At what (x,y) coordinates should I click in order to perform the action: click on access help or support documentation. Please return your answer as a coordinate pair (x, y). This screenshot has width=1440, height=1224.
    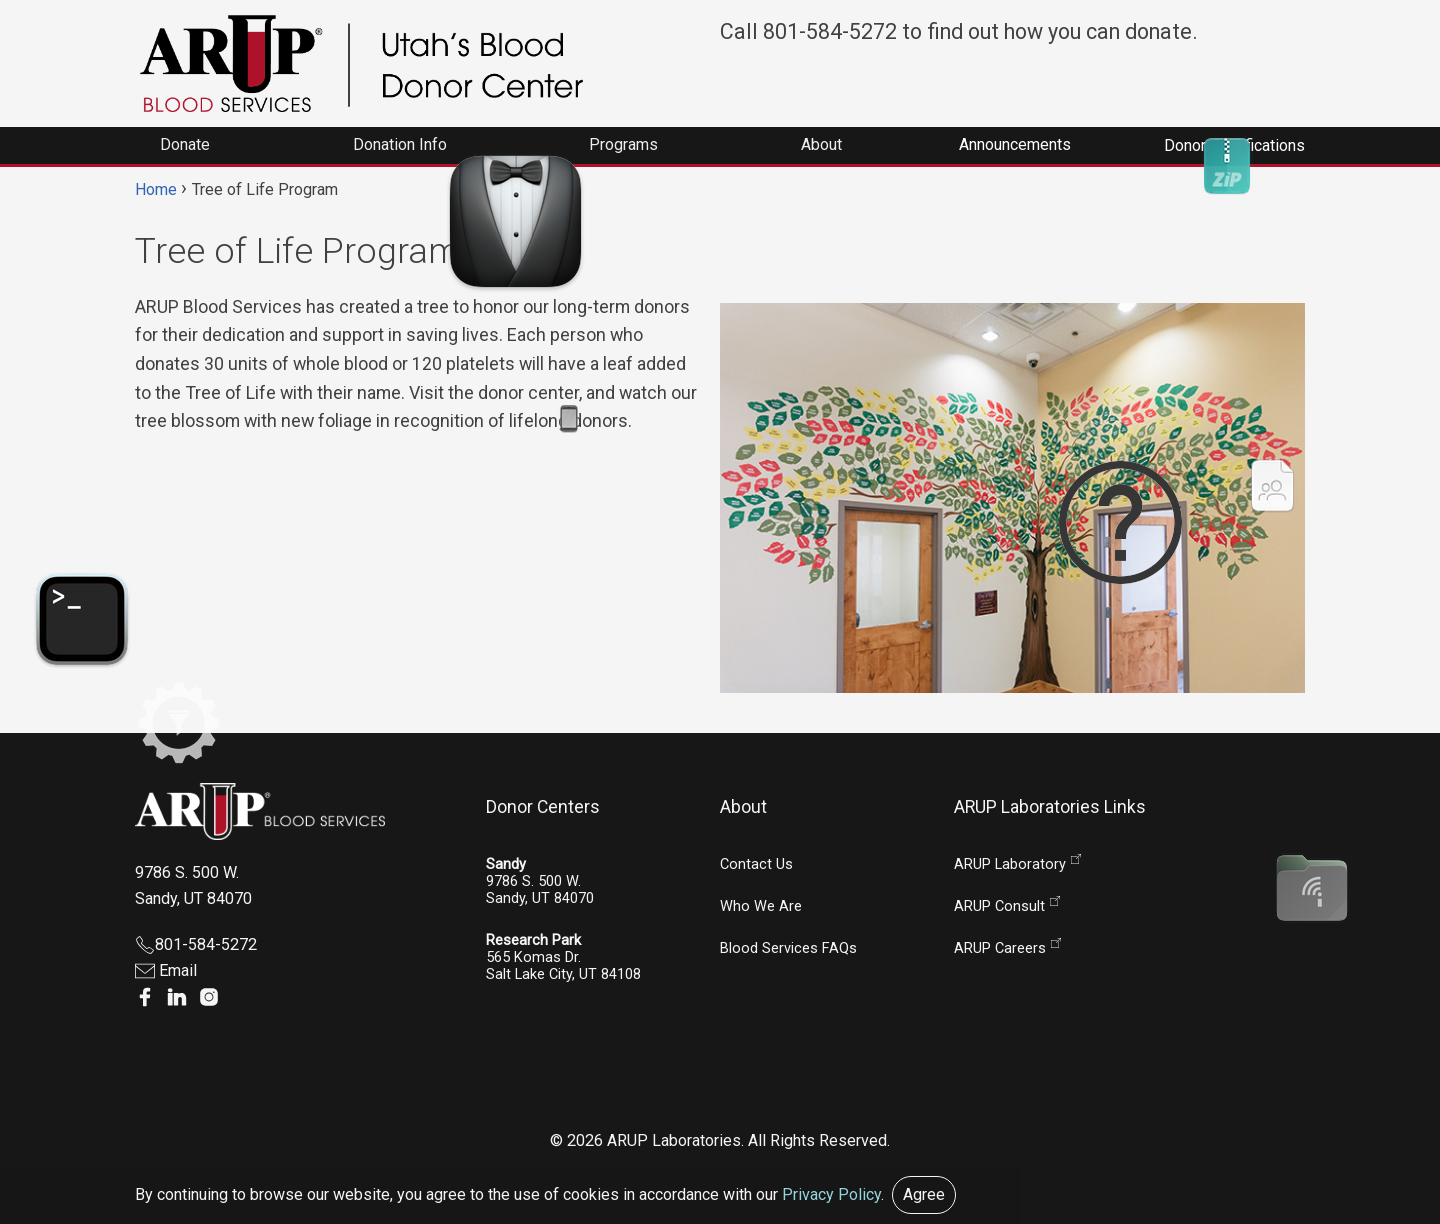
    Looking at the image, I should click on (1120, 522).